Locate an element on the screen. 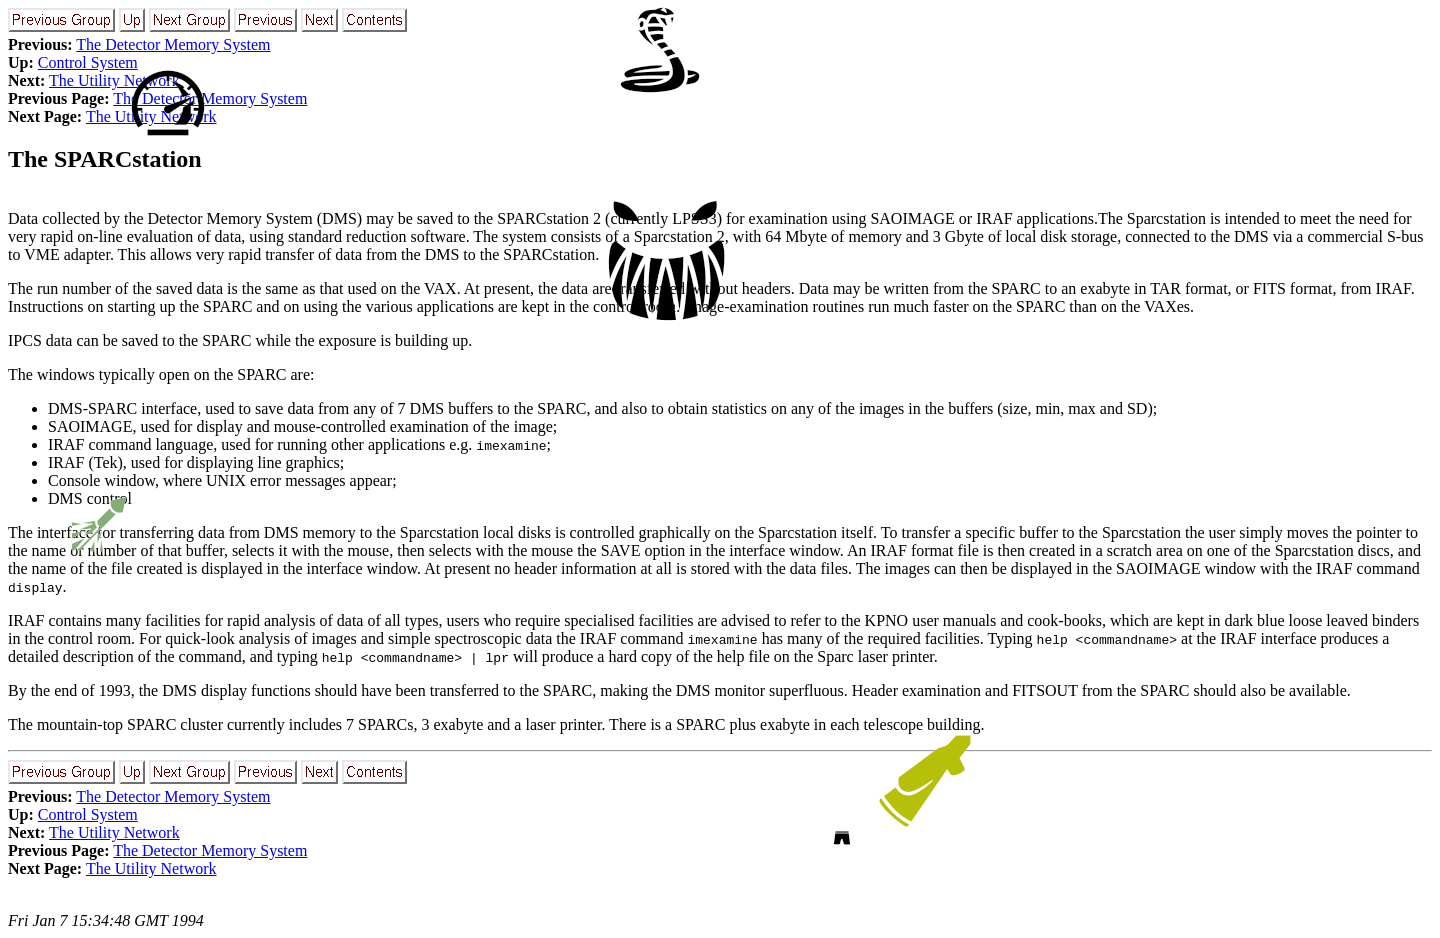  launch celebration or fireworks effect is located at coordinates (99, 523).